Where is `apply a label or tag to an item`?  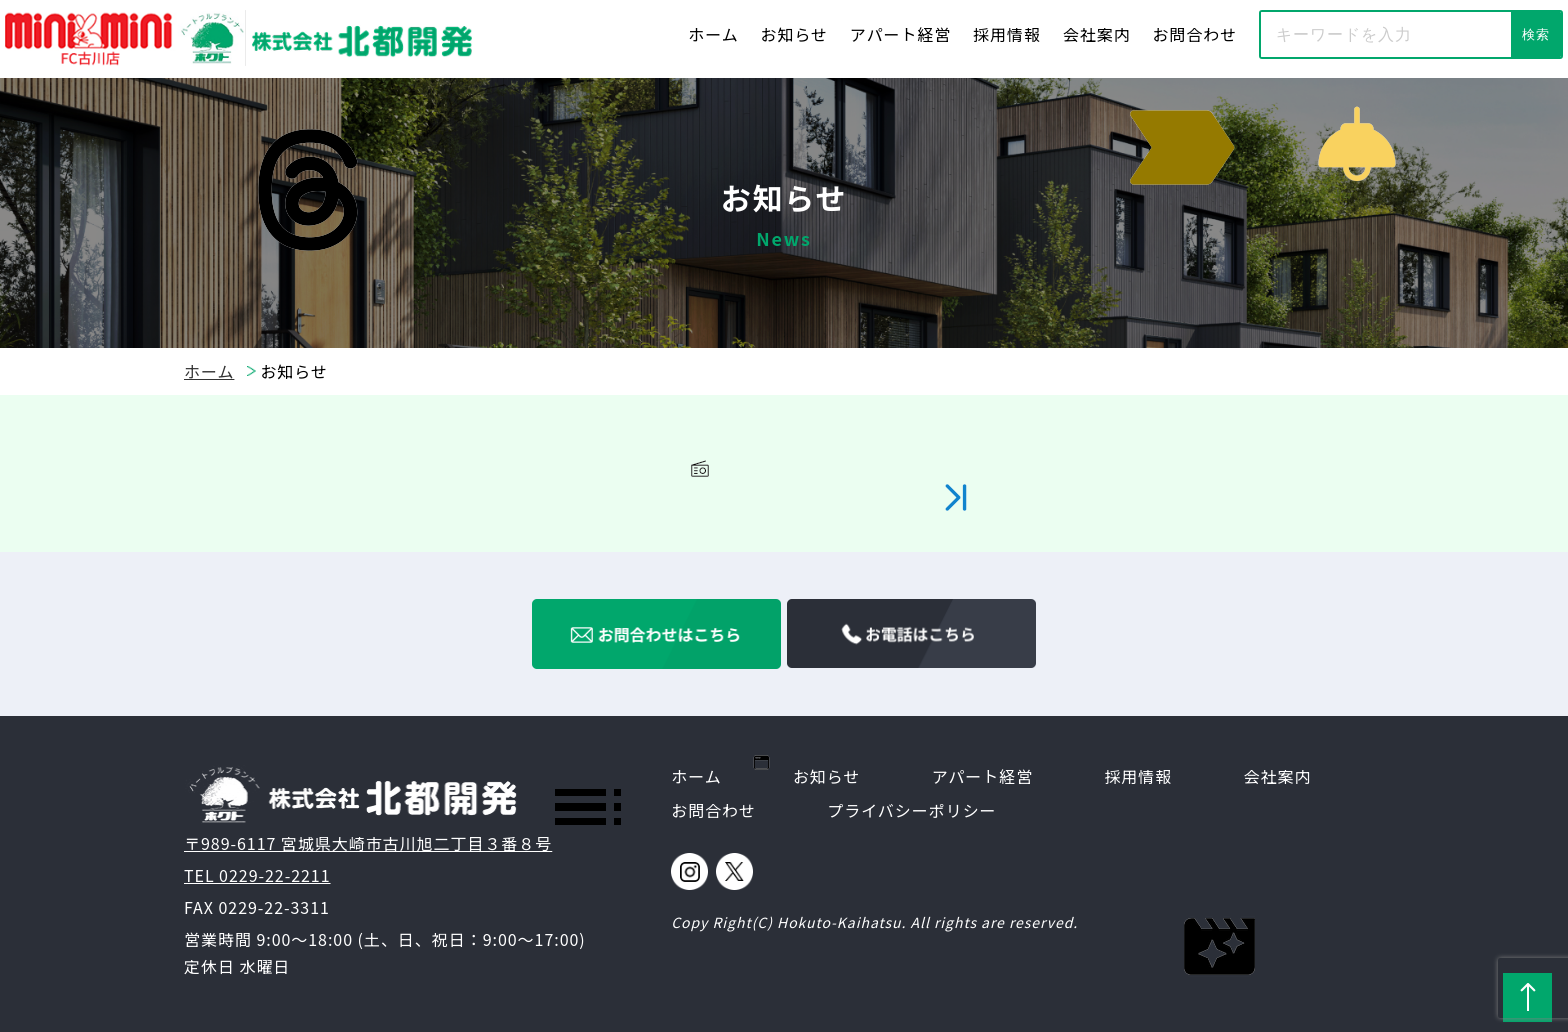
apply a label or tag to an item is located at coordinates (1178, 147).